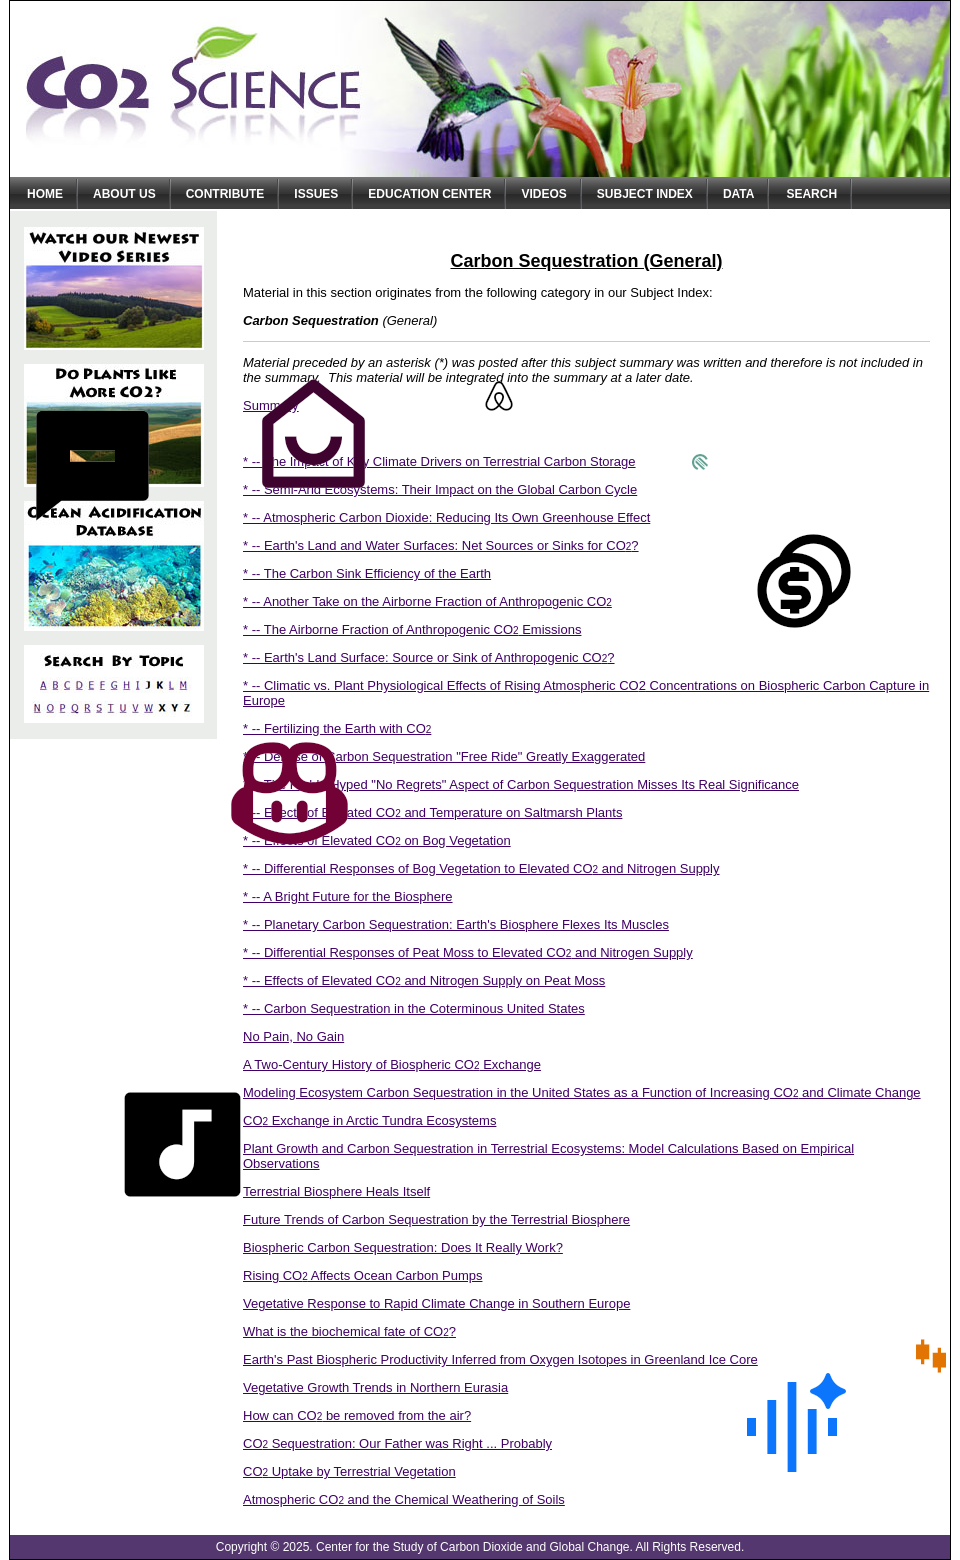  I want to click on return to home screen, so click(313, 436).